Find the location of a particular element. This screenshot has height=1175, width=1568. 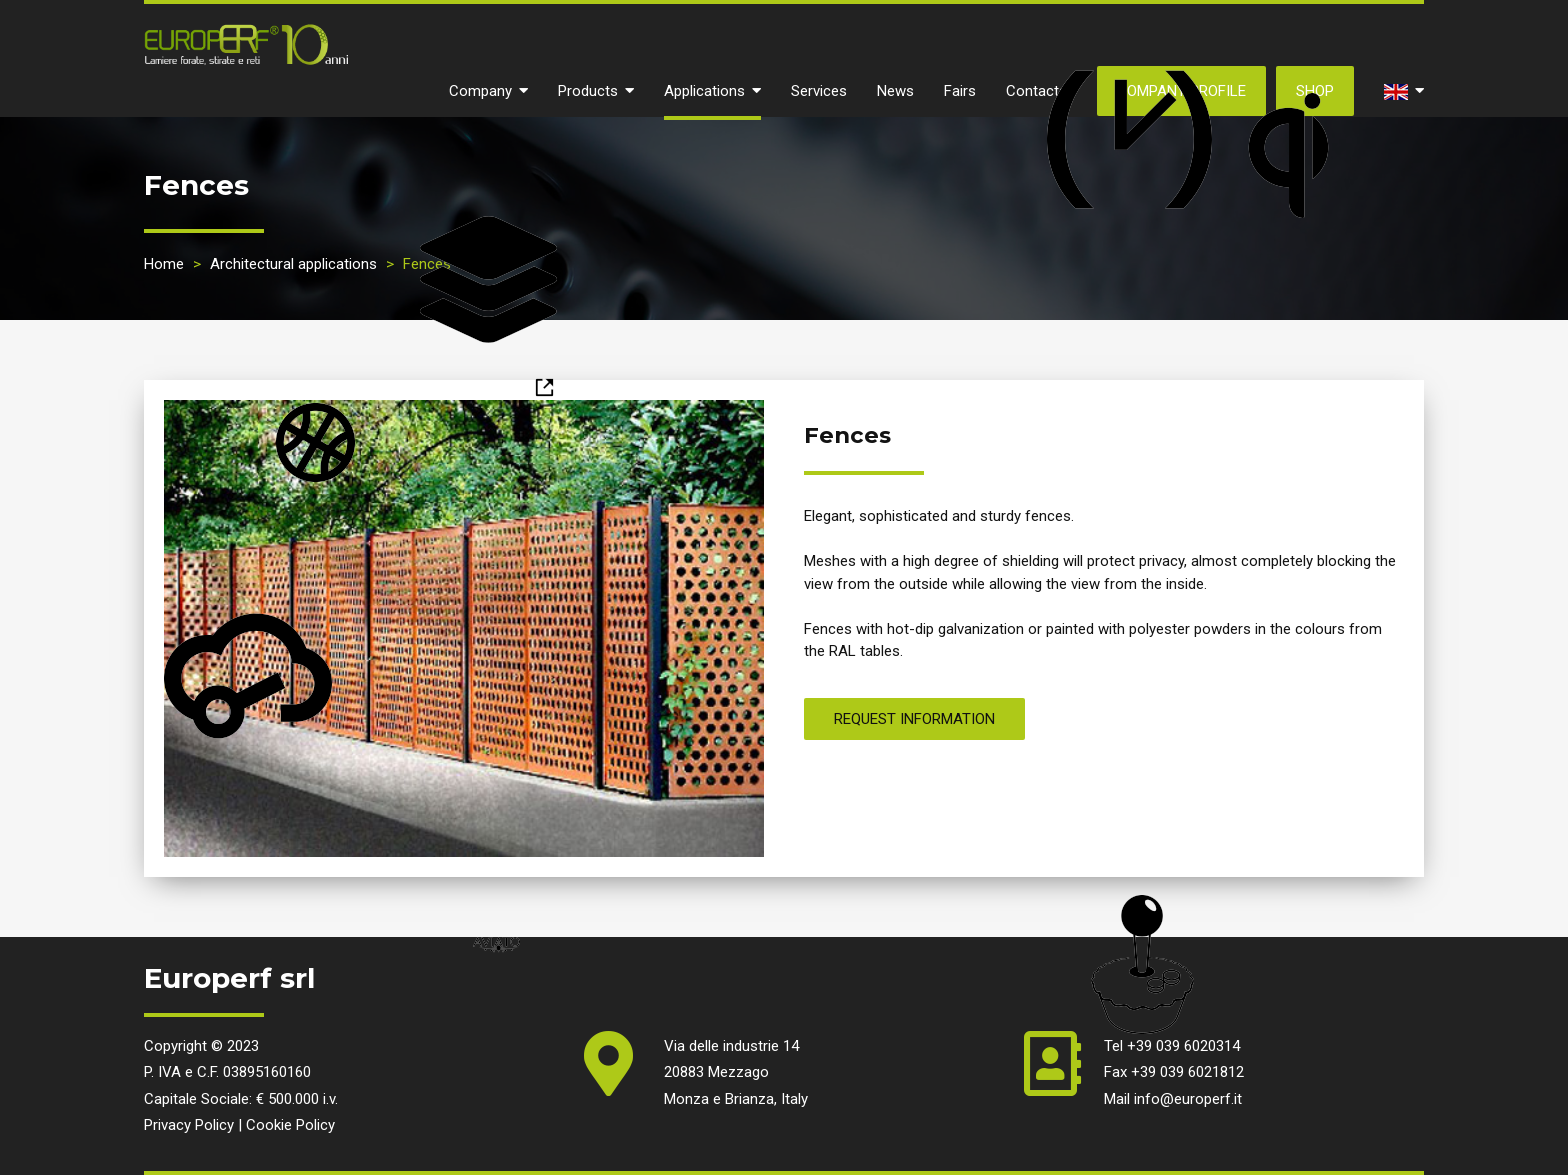

launch retropie emulation software is located at coordinates (1142, 964).